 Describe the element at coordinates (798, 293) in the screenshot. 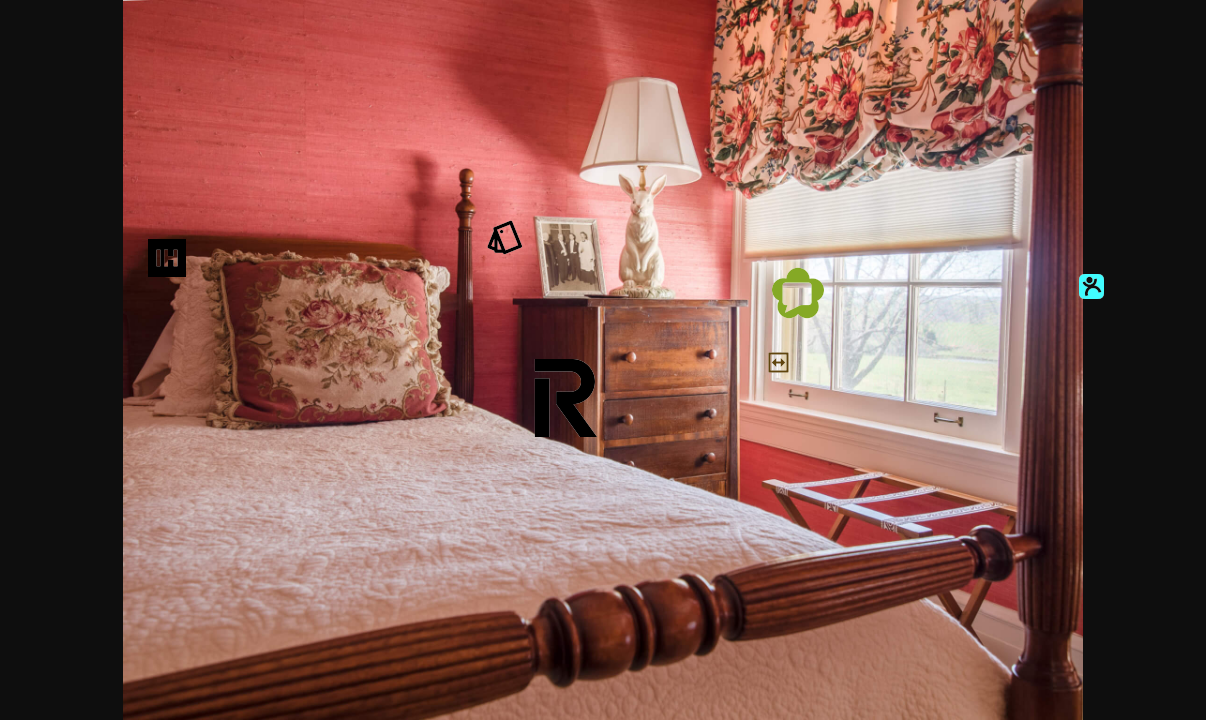

I see `webrtc logo indicating real-time communication features` at that location.